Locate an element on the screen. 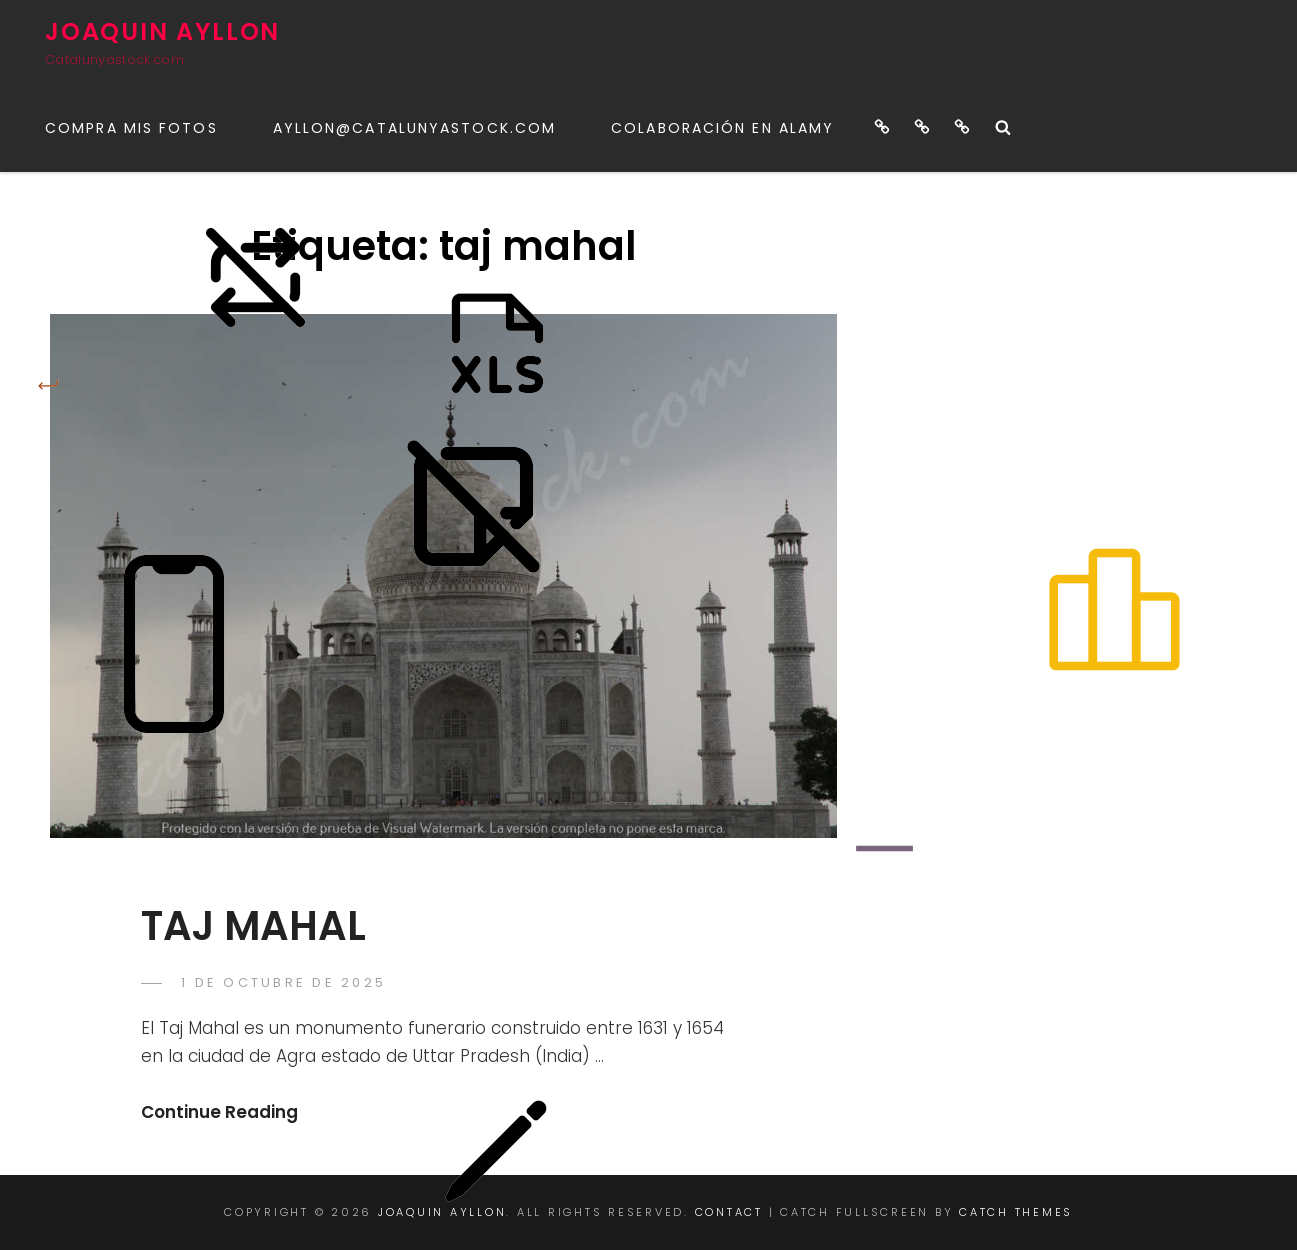  notes feature is disabled or unavailable is located at coordinates (473, 506).